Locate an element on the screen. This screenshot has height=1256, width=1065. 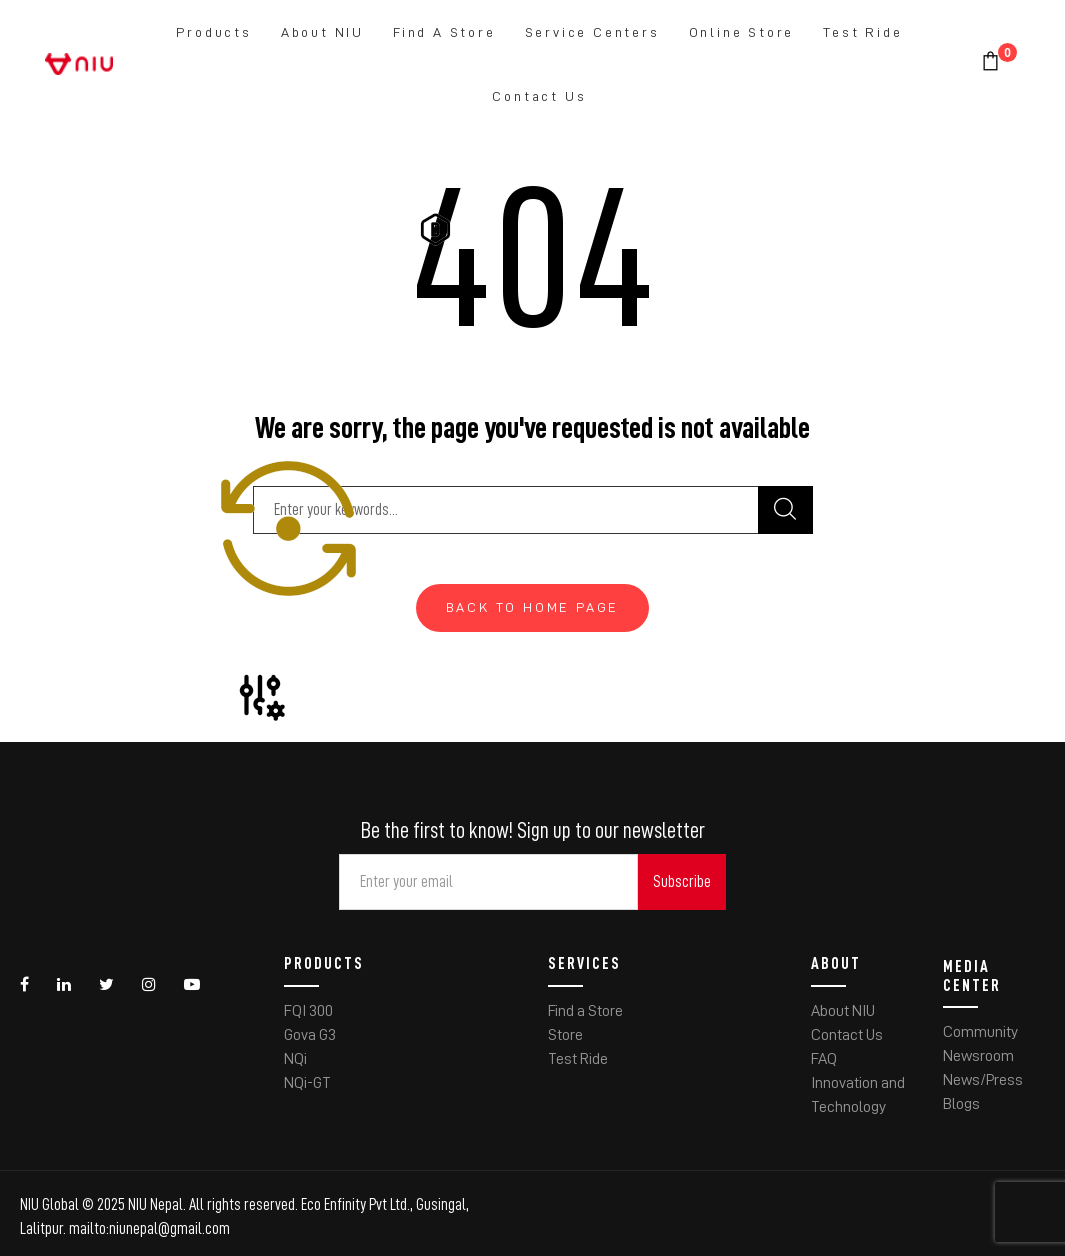
access advanced settings or configuration options is located at coordinates (260, 695).